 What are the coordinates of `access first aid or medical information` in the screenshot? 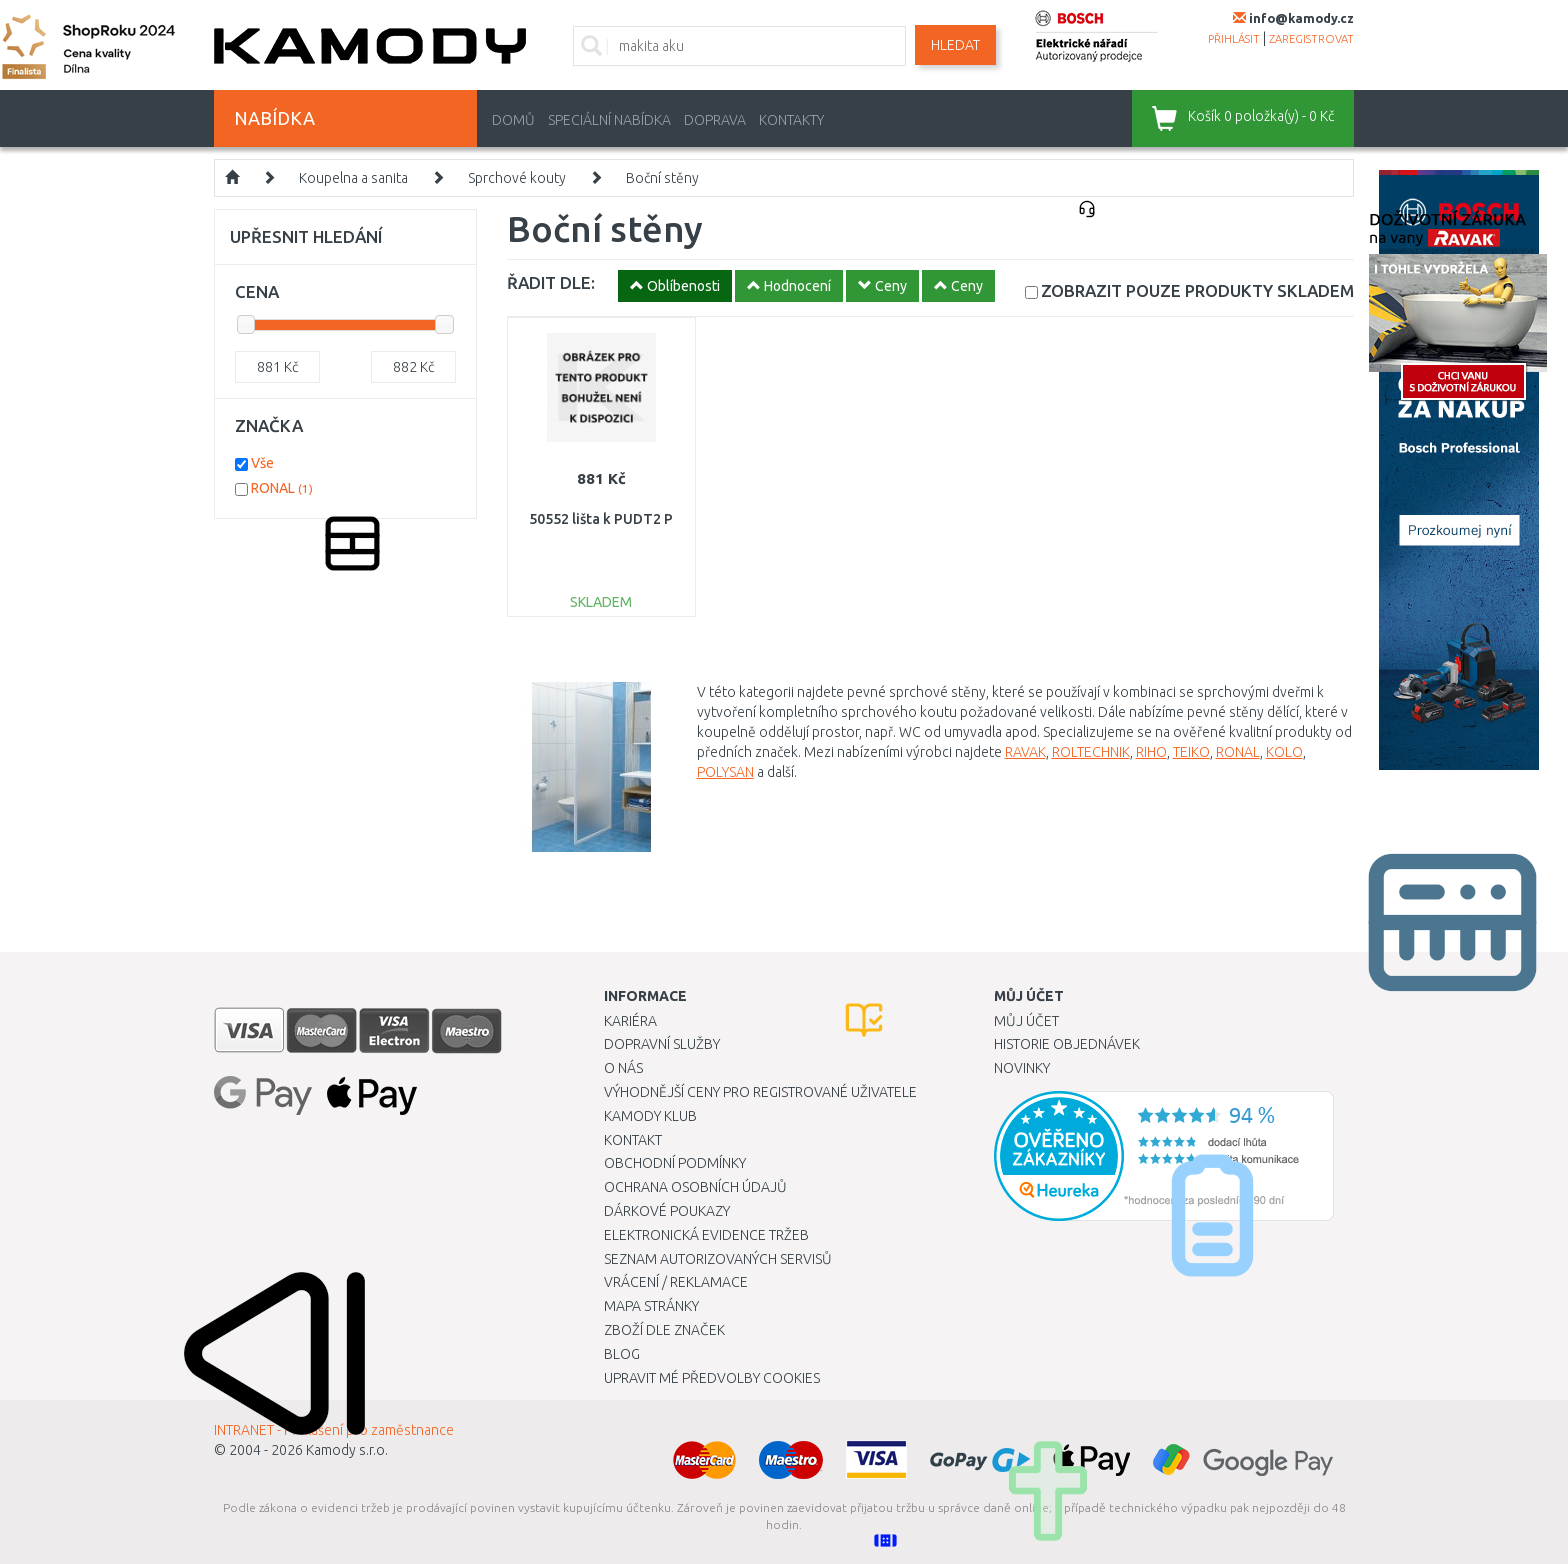 It's located at (885, 1540).